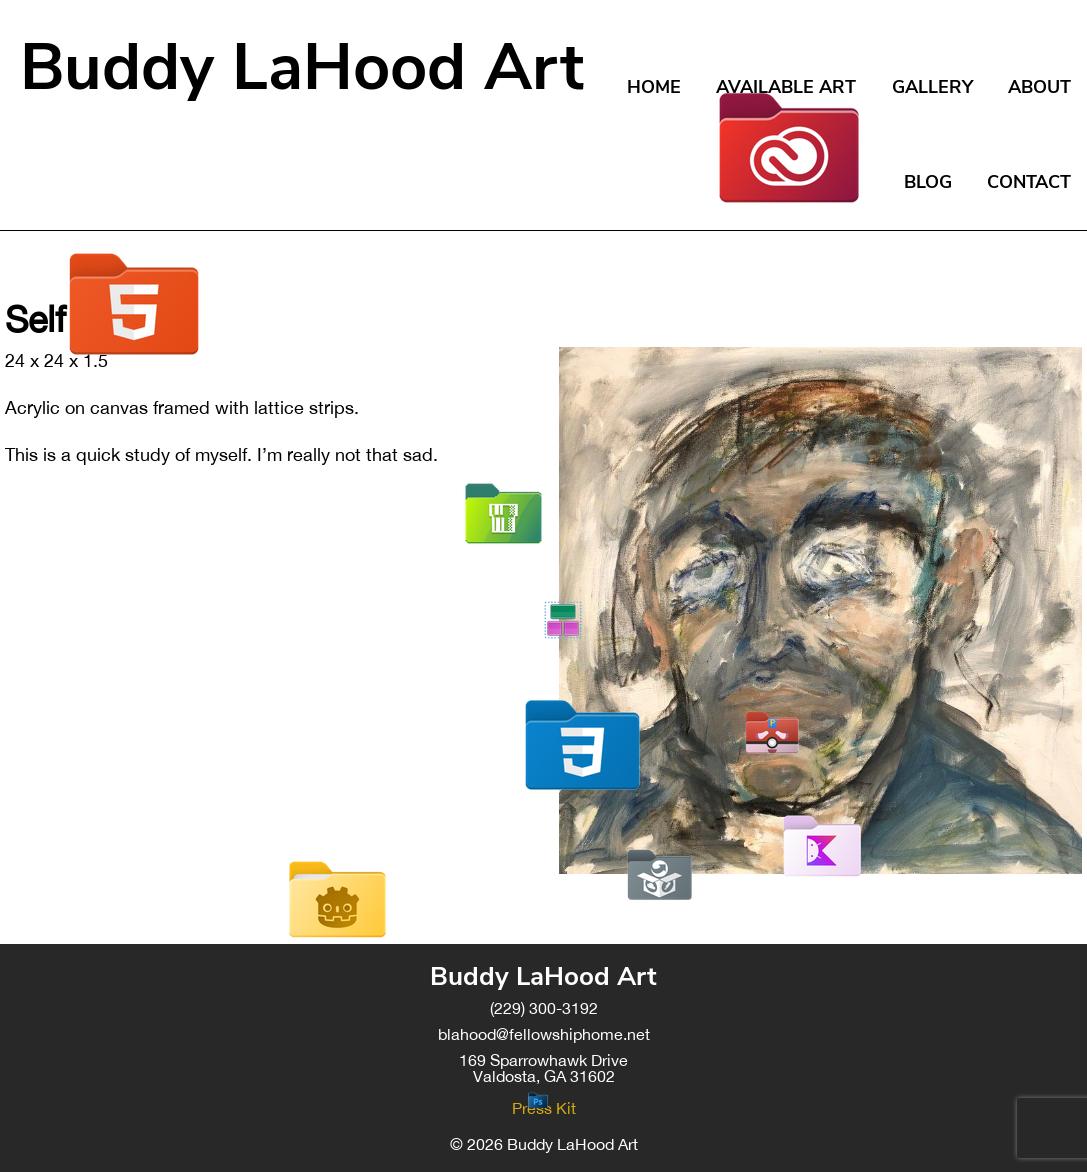  What do you see at coordinates (822, 848) in the screenshot?
I see `open kotlin android project folder` at bounding box center [822, 848].